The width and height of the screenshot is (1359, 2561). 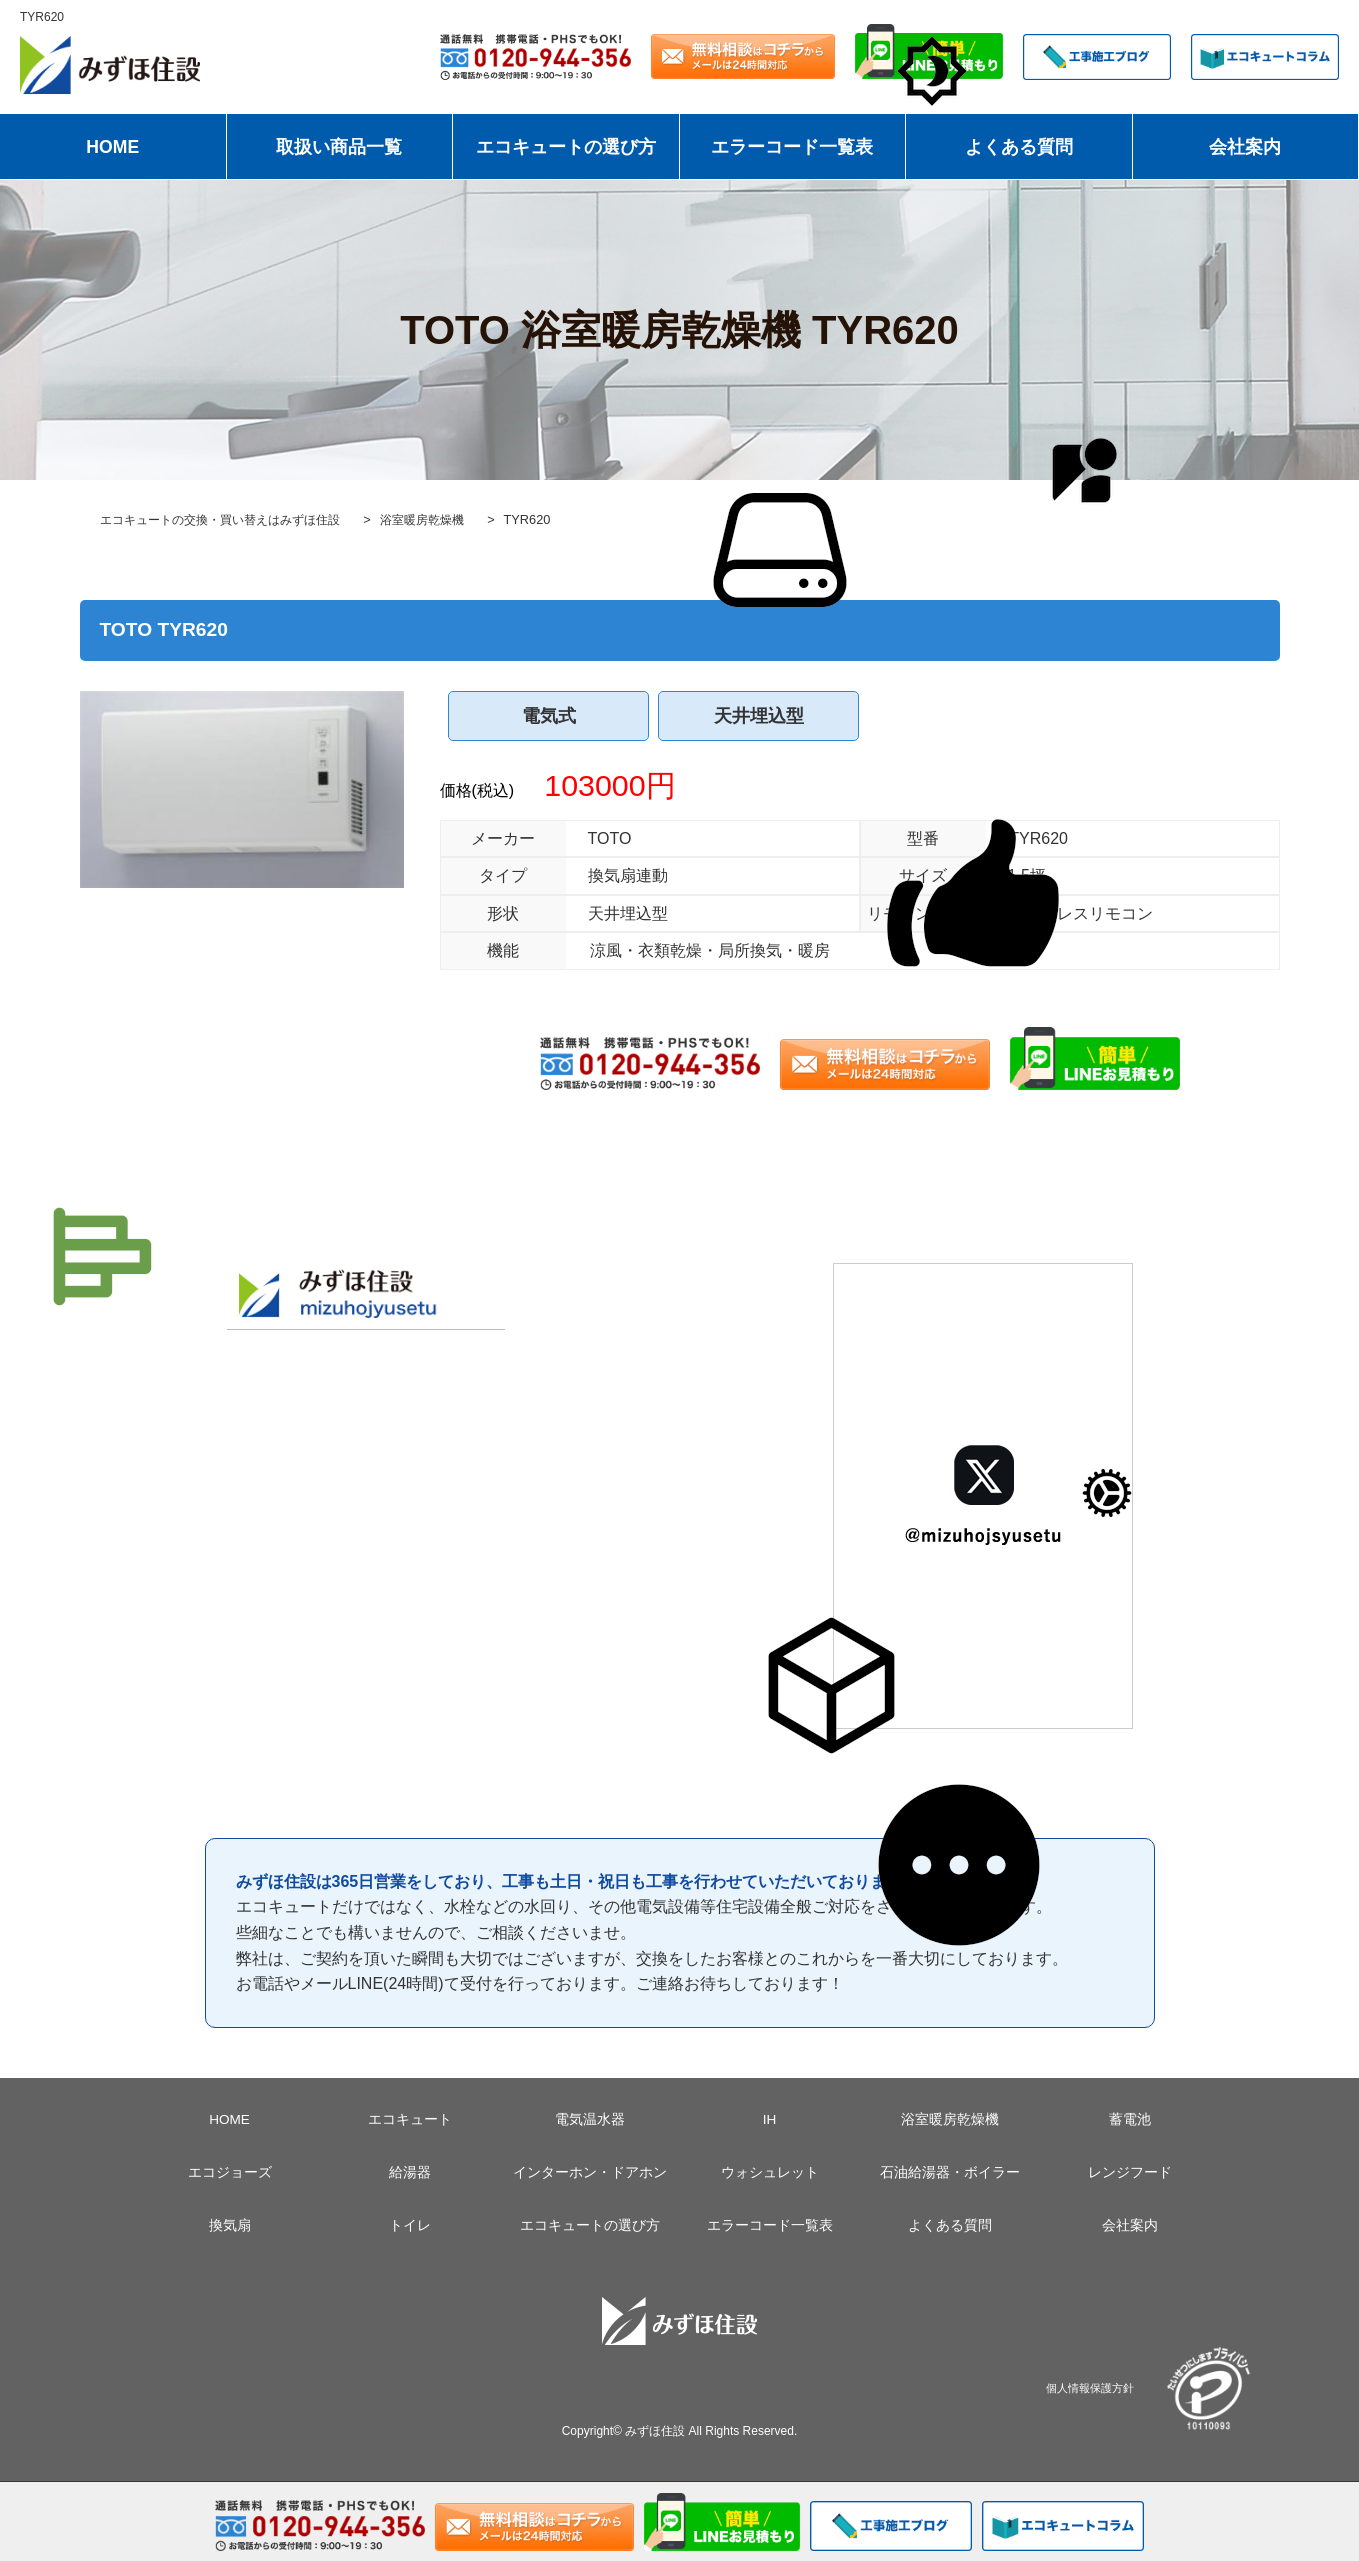 What do you see at coordinates (1107, 1493) in the screenshot?
I see `access settings or preferences` at bounding box center [1107, 1493].